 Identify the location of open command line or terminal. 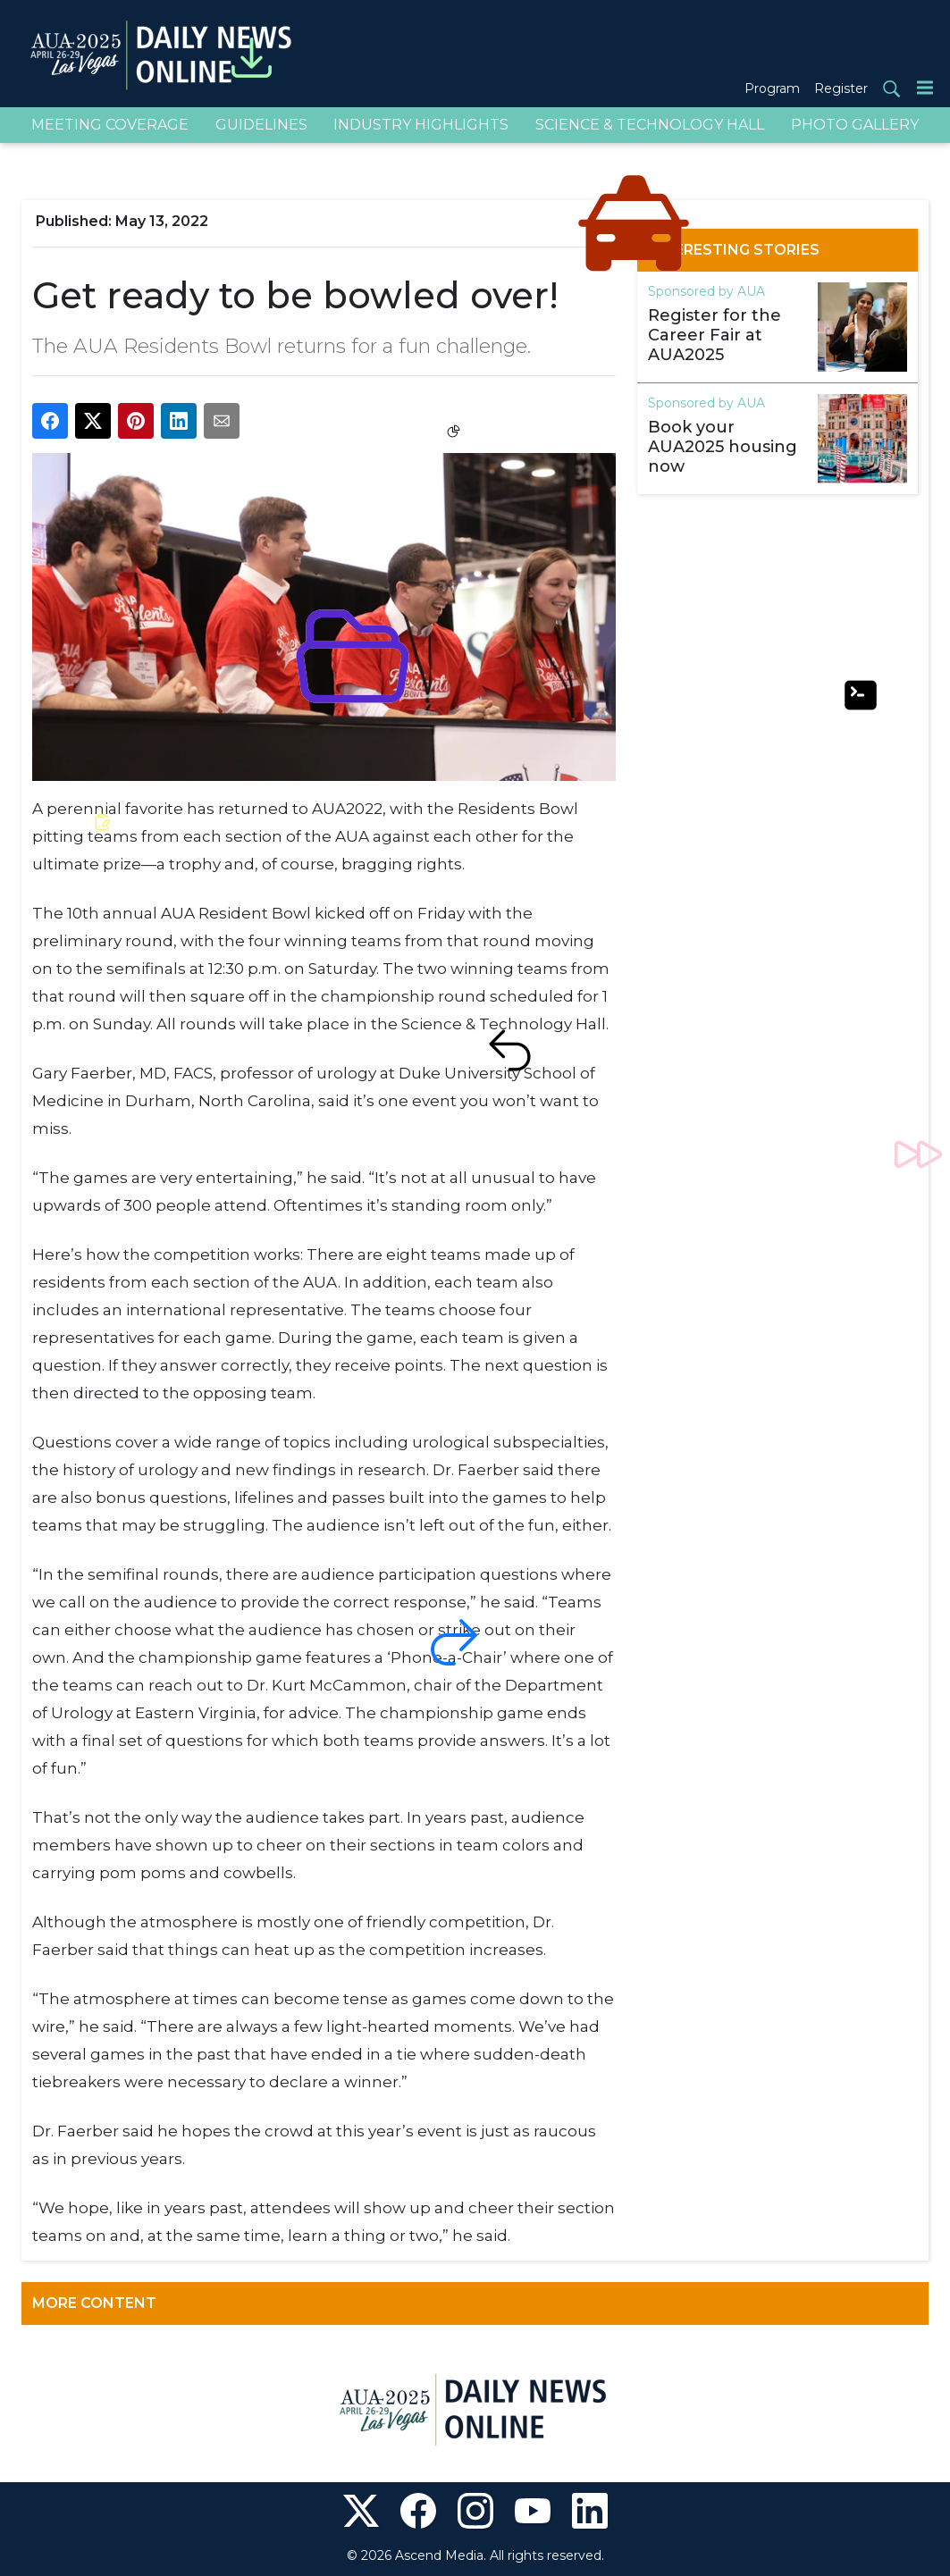
(861, 695).